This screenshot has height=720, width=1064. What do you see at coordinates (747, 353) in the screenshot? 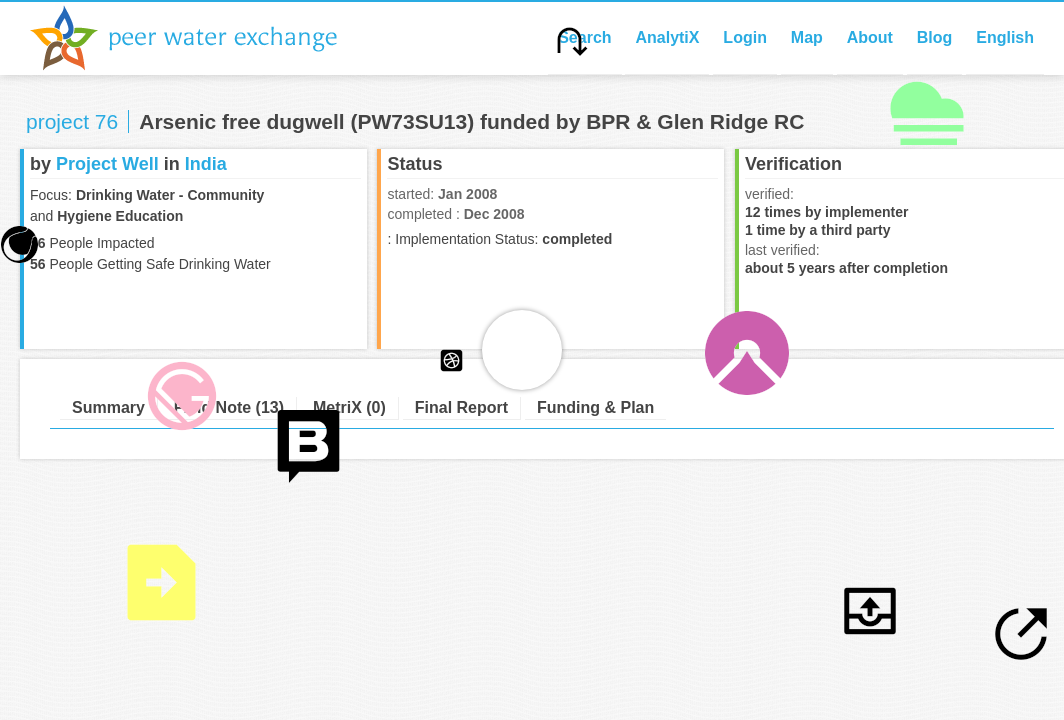
I see `open the komoot app` at bounding box center [747, 353].